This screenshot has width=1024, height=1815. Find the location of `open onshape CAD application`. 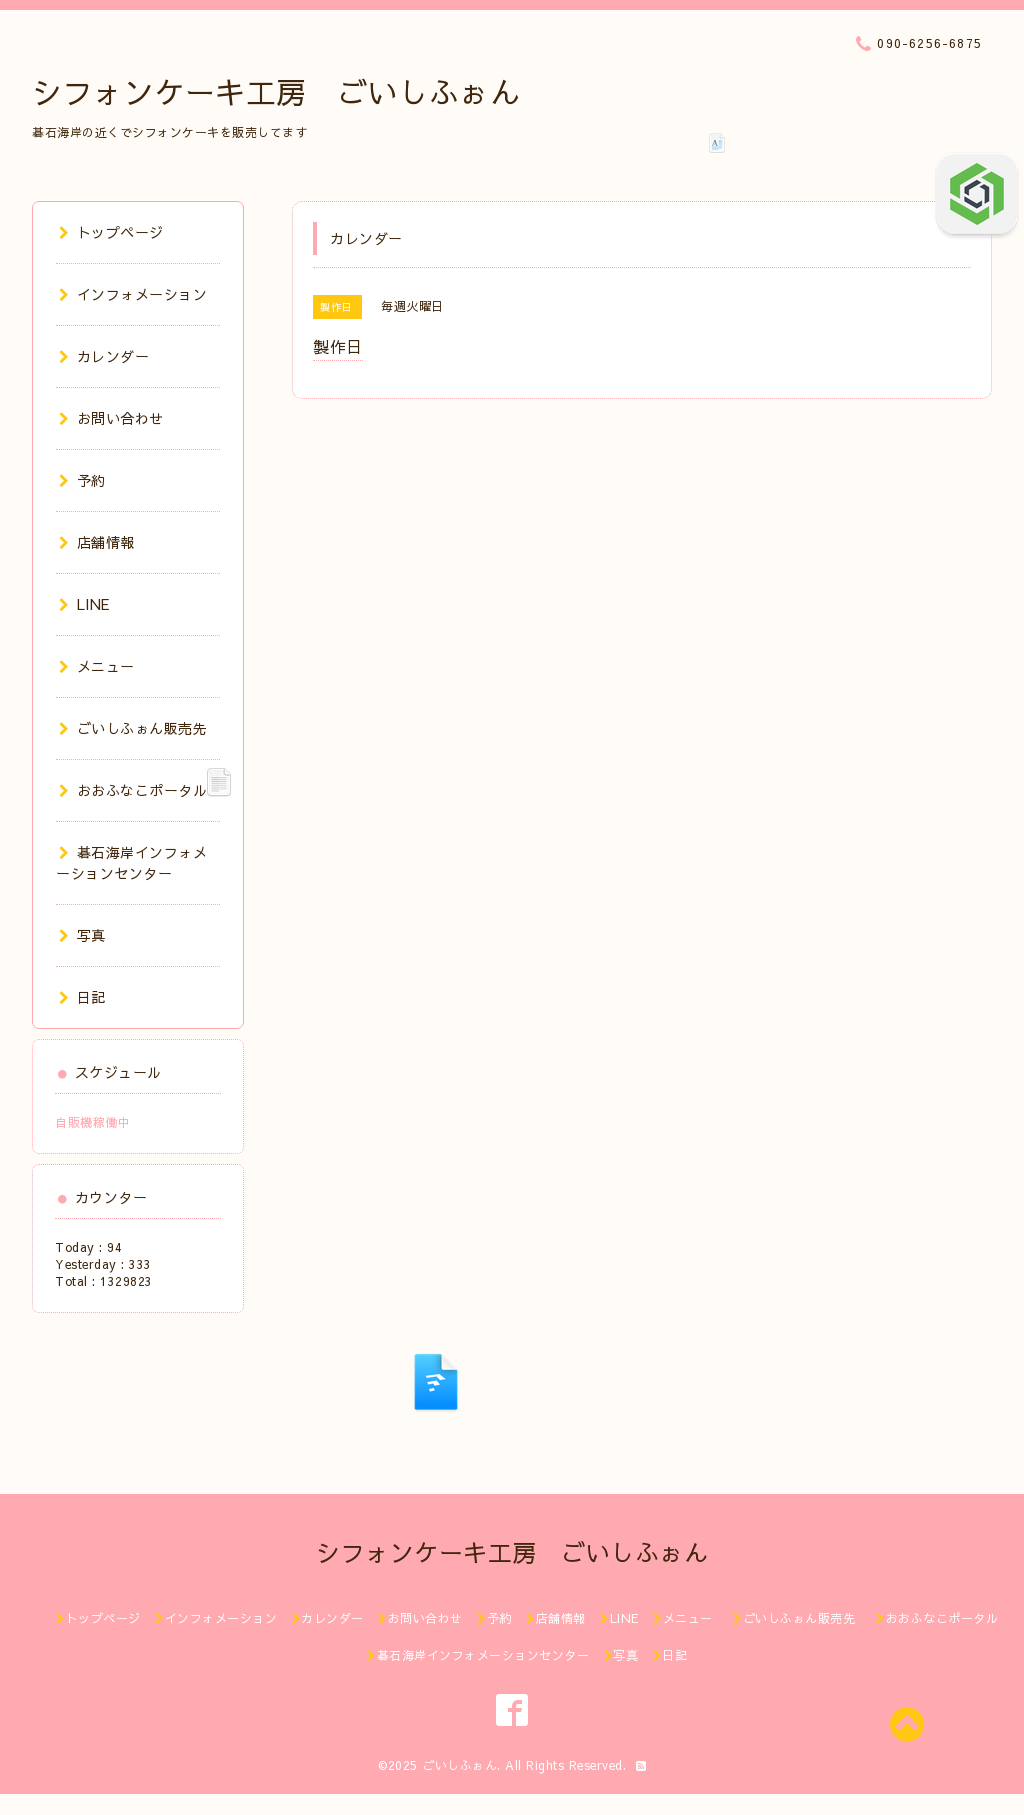

open onshape CAD application is located at coordinates (977, 194).